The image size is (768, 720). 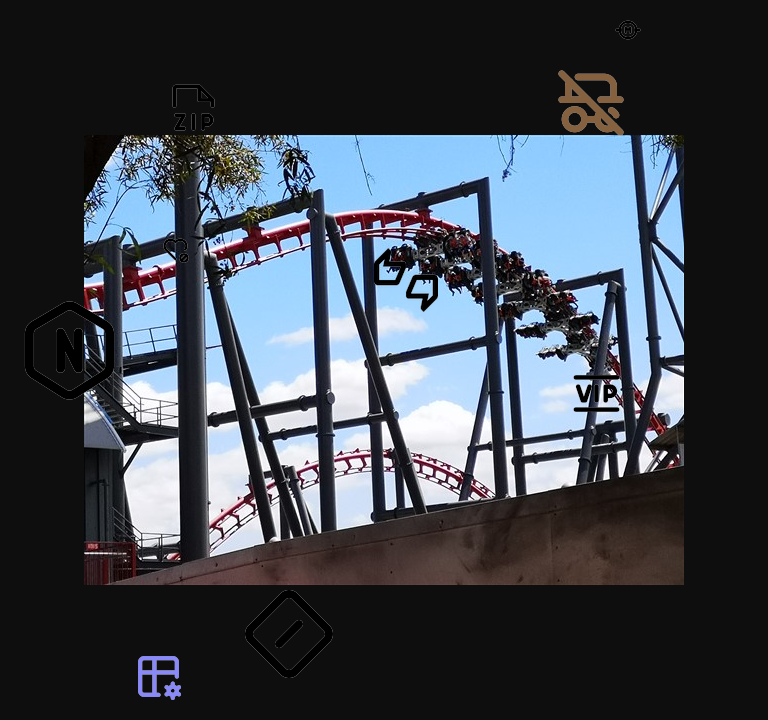 I want to click on indicates a blocked or forbidden action, so click(x=289, y=634).